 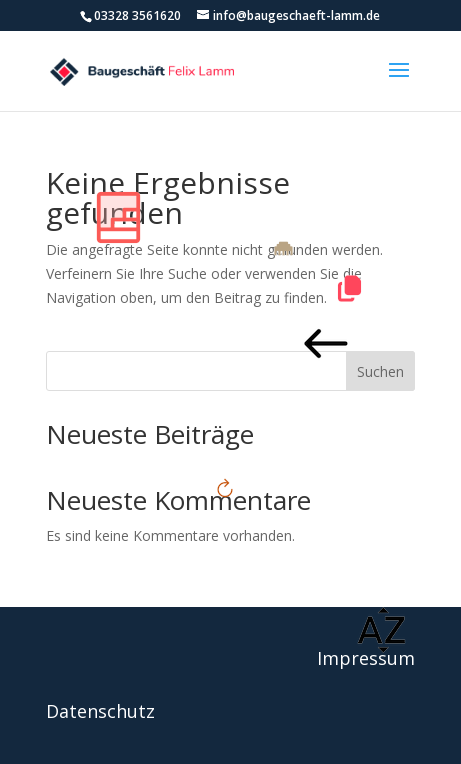 What do you see at coordinates (382, 630) in the screenshot?
I see `sort items alphabetically` at bounding box center [382, 630].